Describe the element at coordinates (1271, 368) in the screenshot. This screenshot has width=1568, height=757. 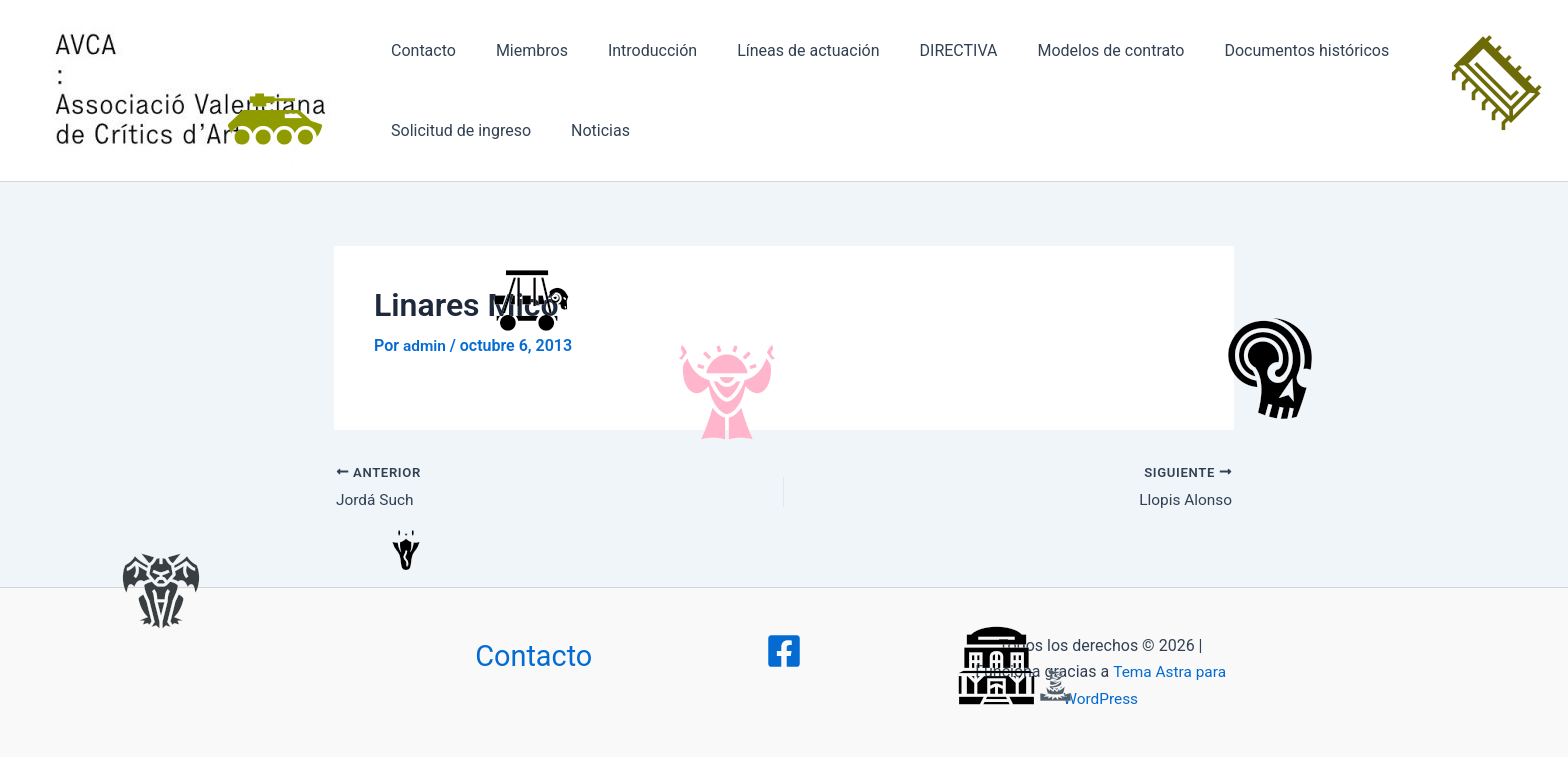
I see `indicates a mind-altering or confusion status effect` at that location.